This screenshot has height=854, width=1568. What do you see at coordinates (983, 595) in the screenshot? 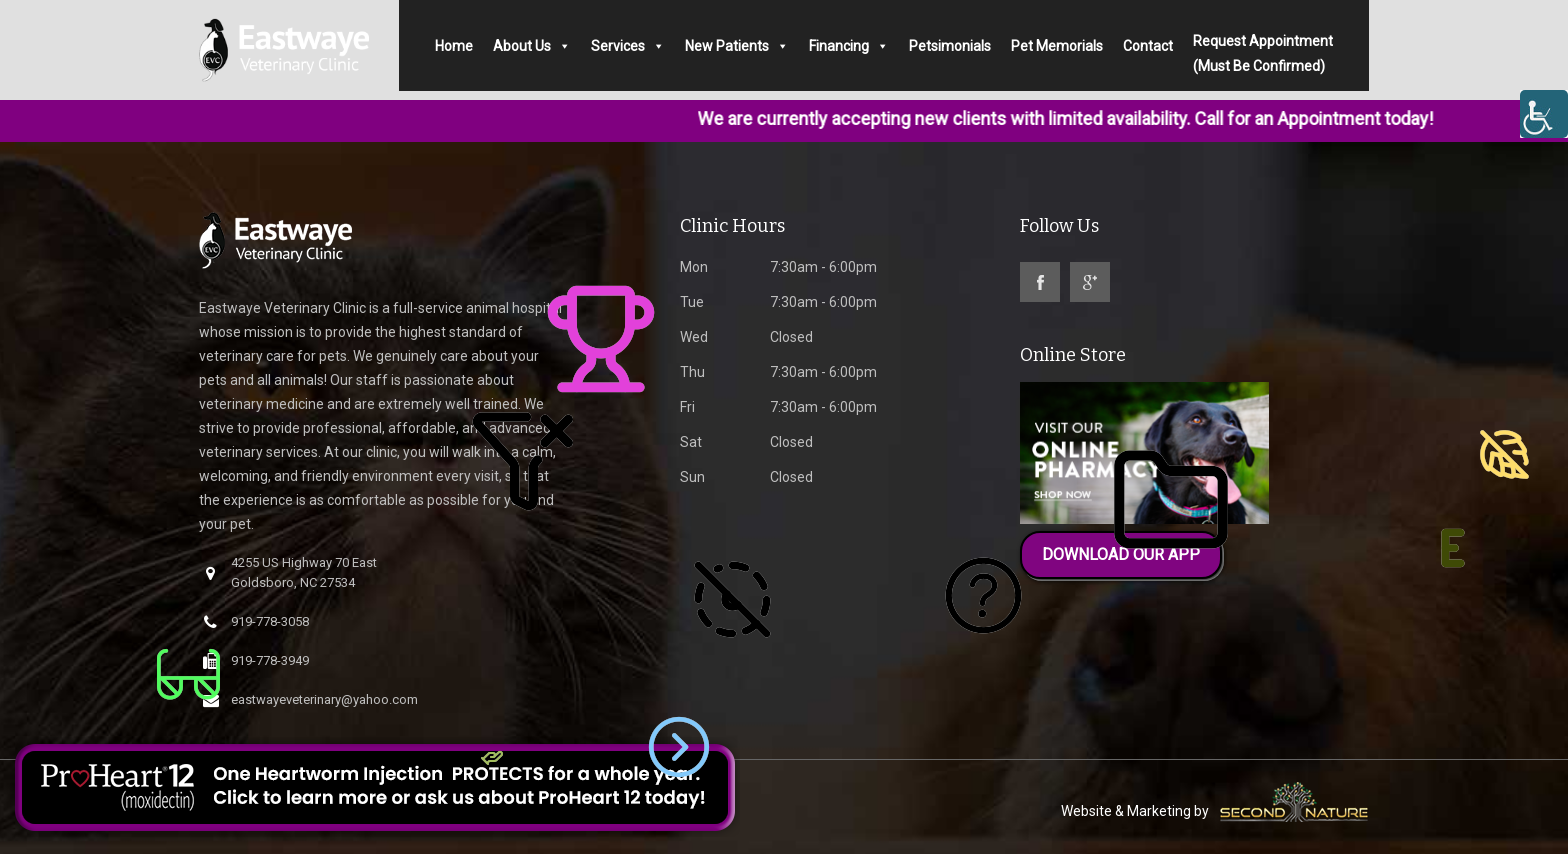
I see `access help or support information` at bounding box center [983, 595].